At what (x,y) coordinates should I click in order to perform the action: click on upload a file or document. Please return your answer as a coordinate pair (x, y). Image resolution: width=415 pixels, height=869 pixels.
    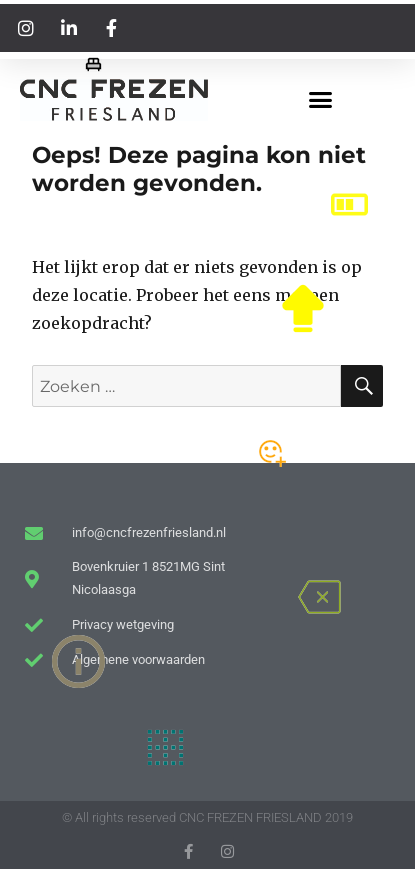
    Looking at the image, I should click on (303, 308).